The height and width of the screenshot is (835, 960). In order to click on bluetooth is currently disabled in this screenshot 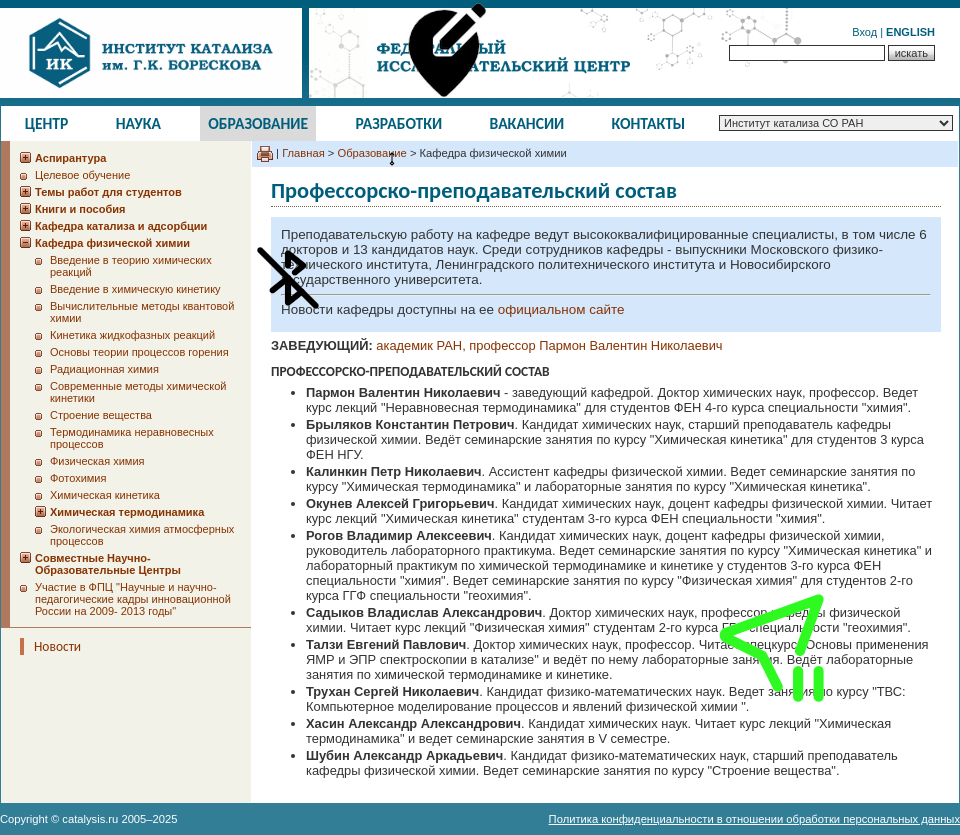, I will do `click(288, 278)`.